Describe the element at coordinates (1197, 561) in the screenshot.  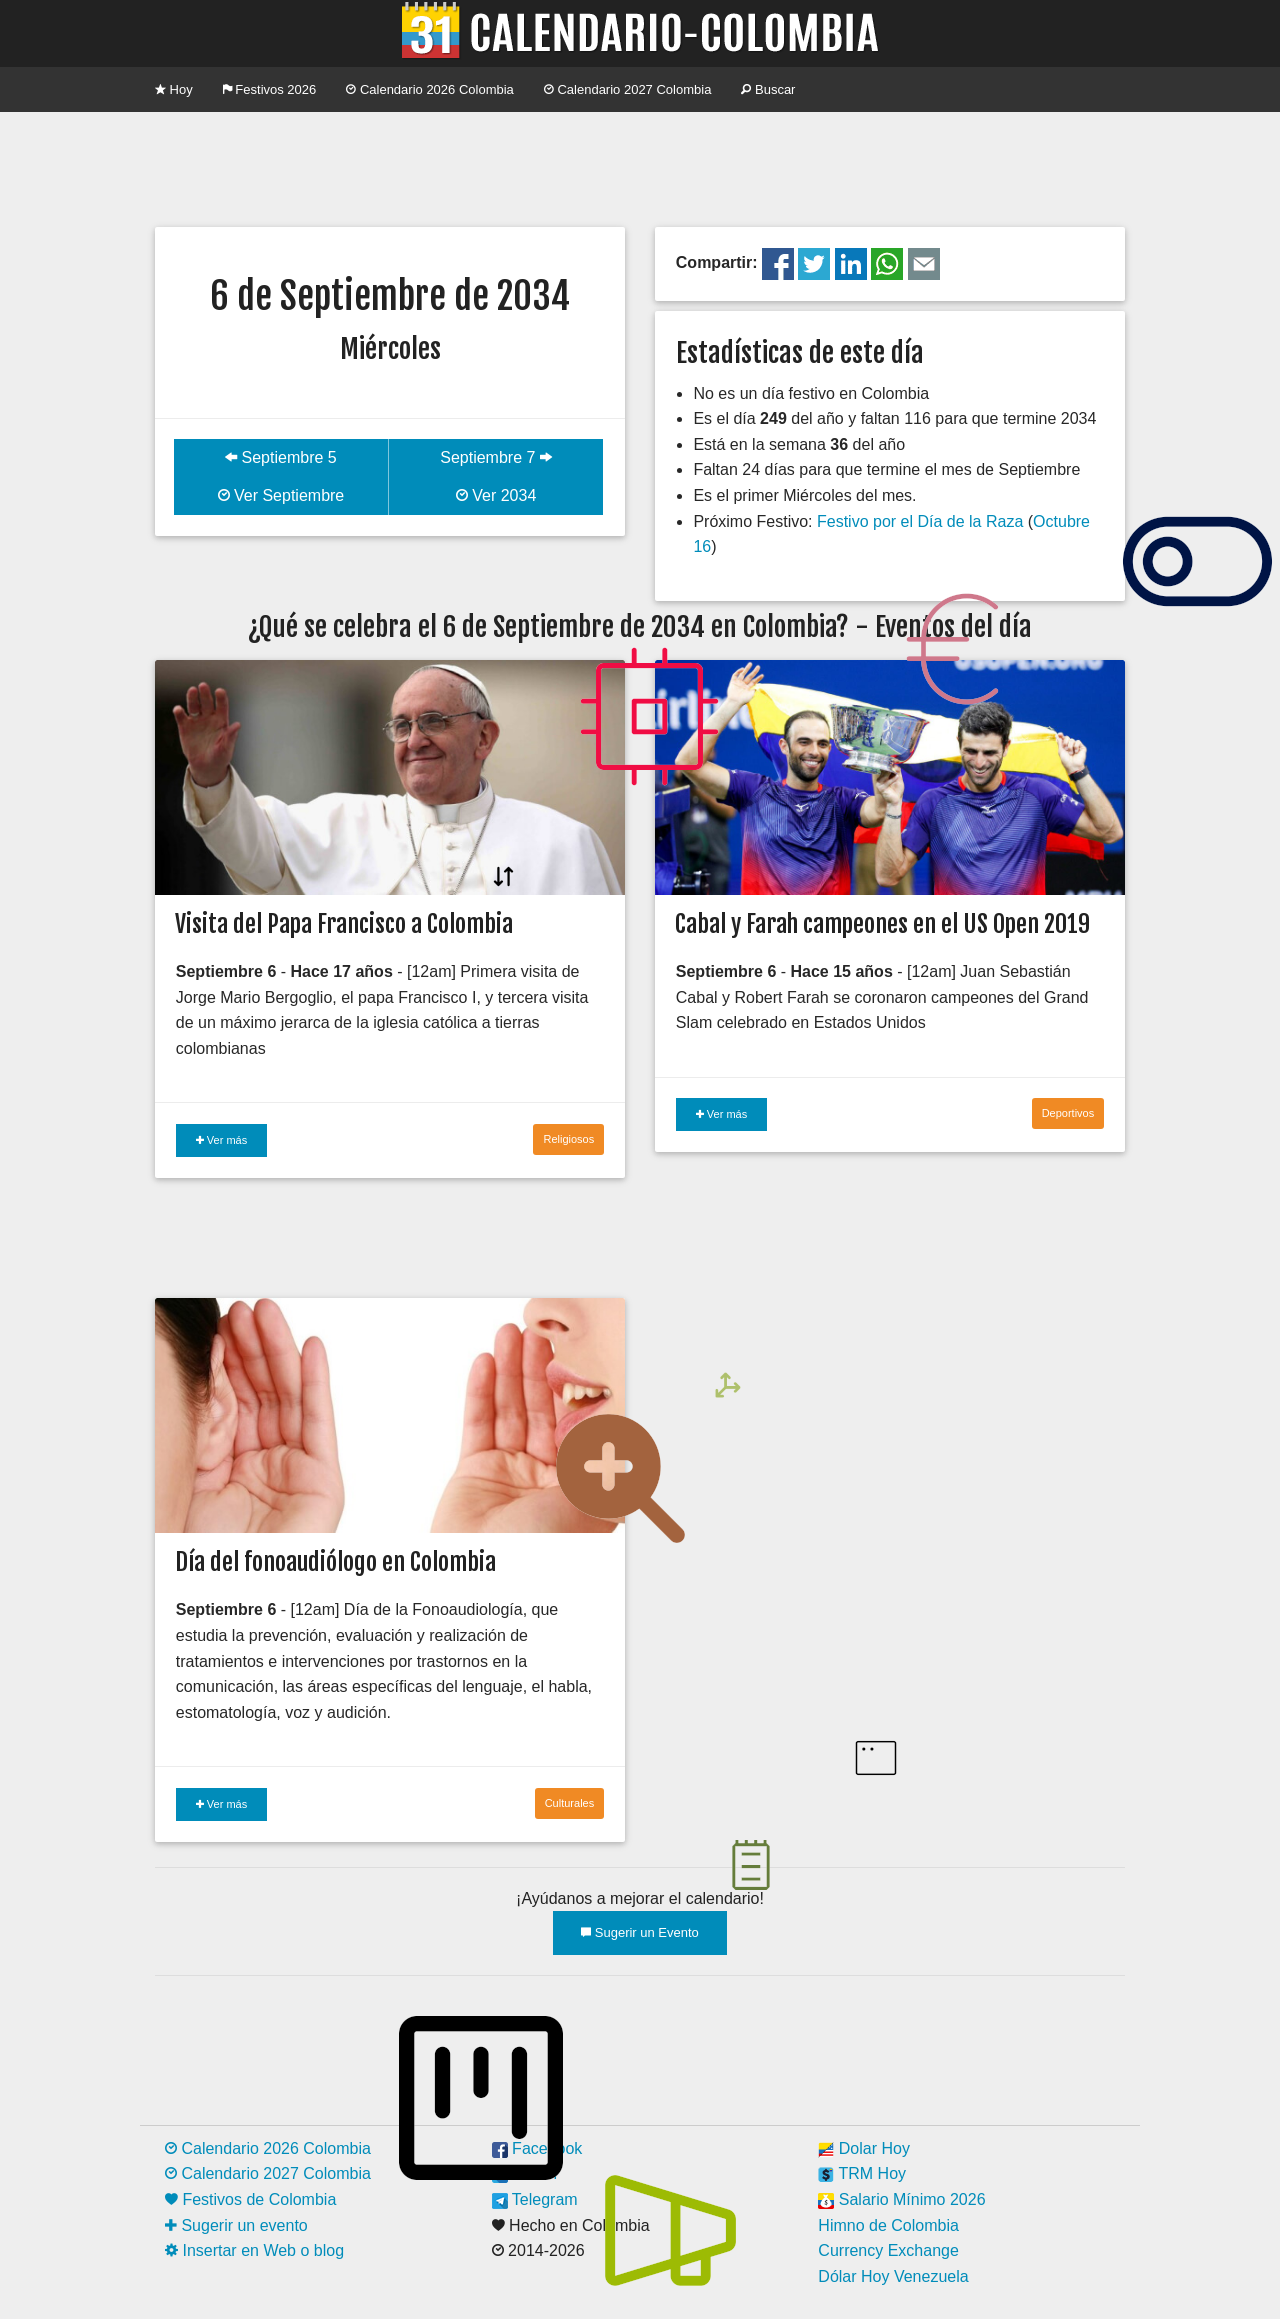
I see `toggle switch in off position` at that location.